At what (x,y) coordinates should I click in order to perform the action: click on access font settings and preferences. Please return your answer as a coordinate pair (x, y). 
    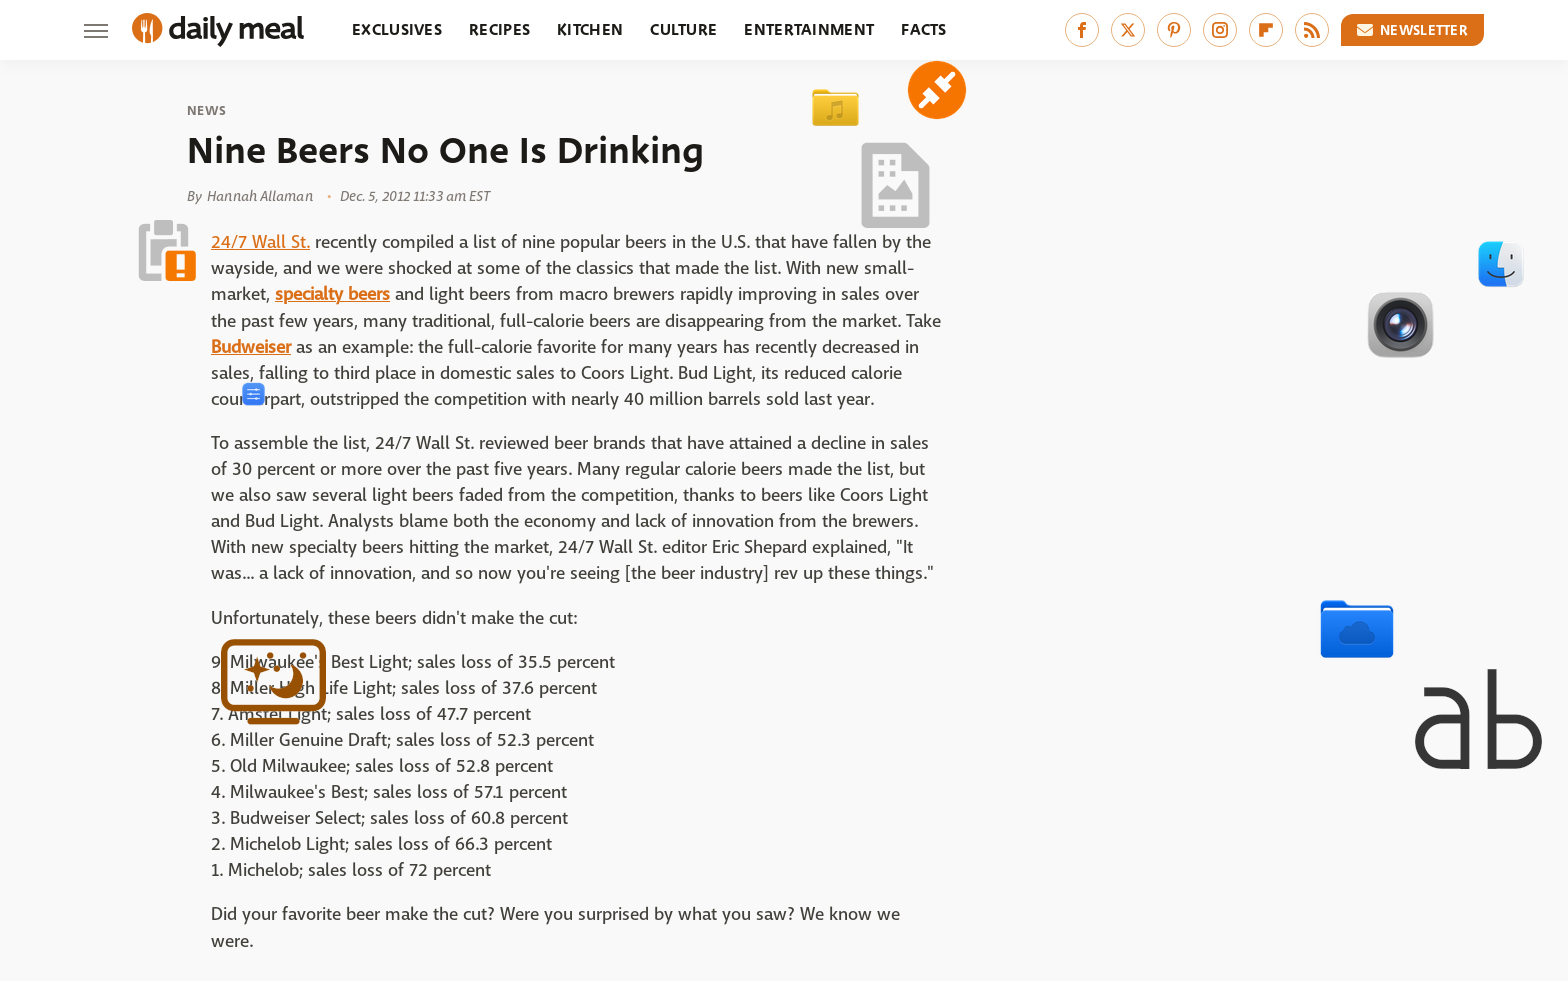
    Looking at the image, I should click on (1478, 723).